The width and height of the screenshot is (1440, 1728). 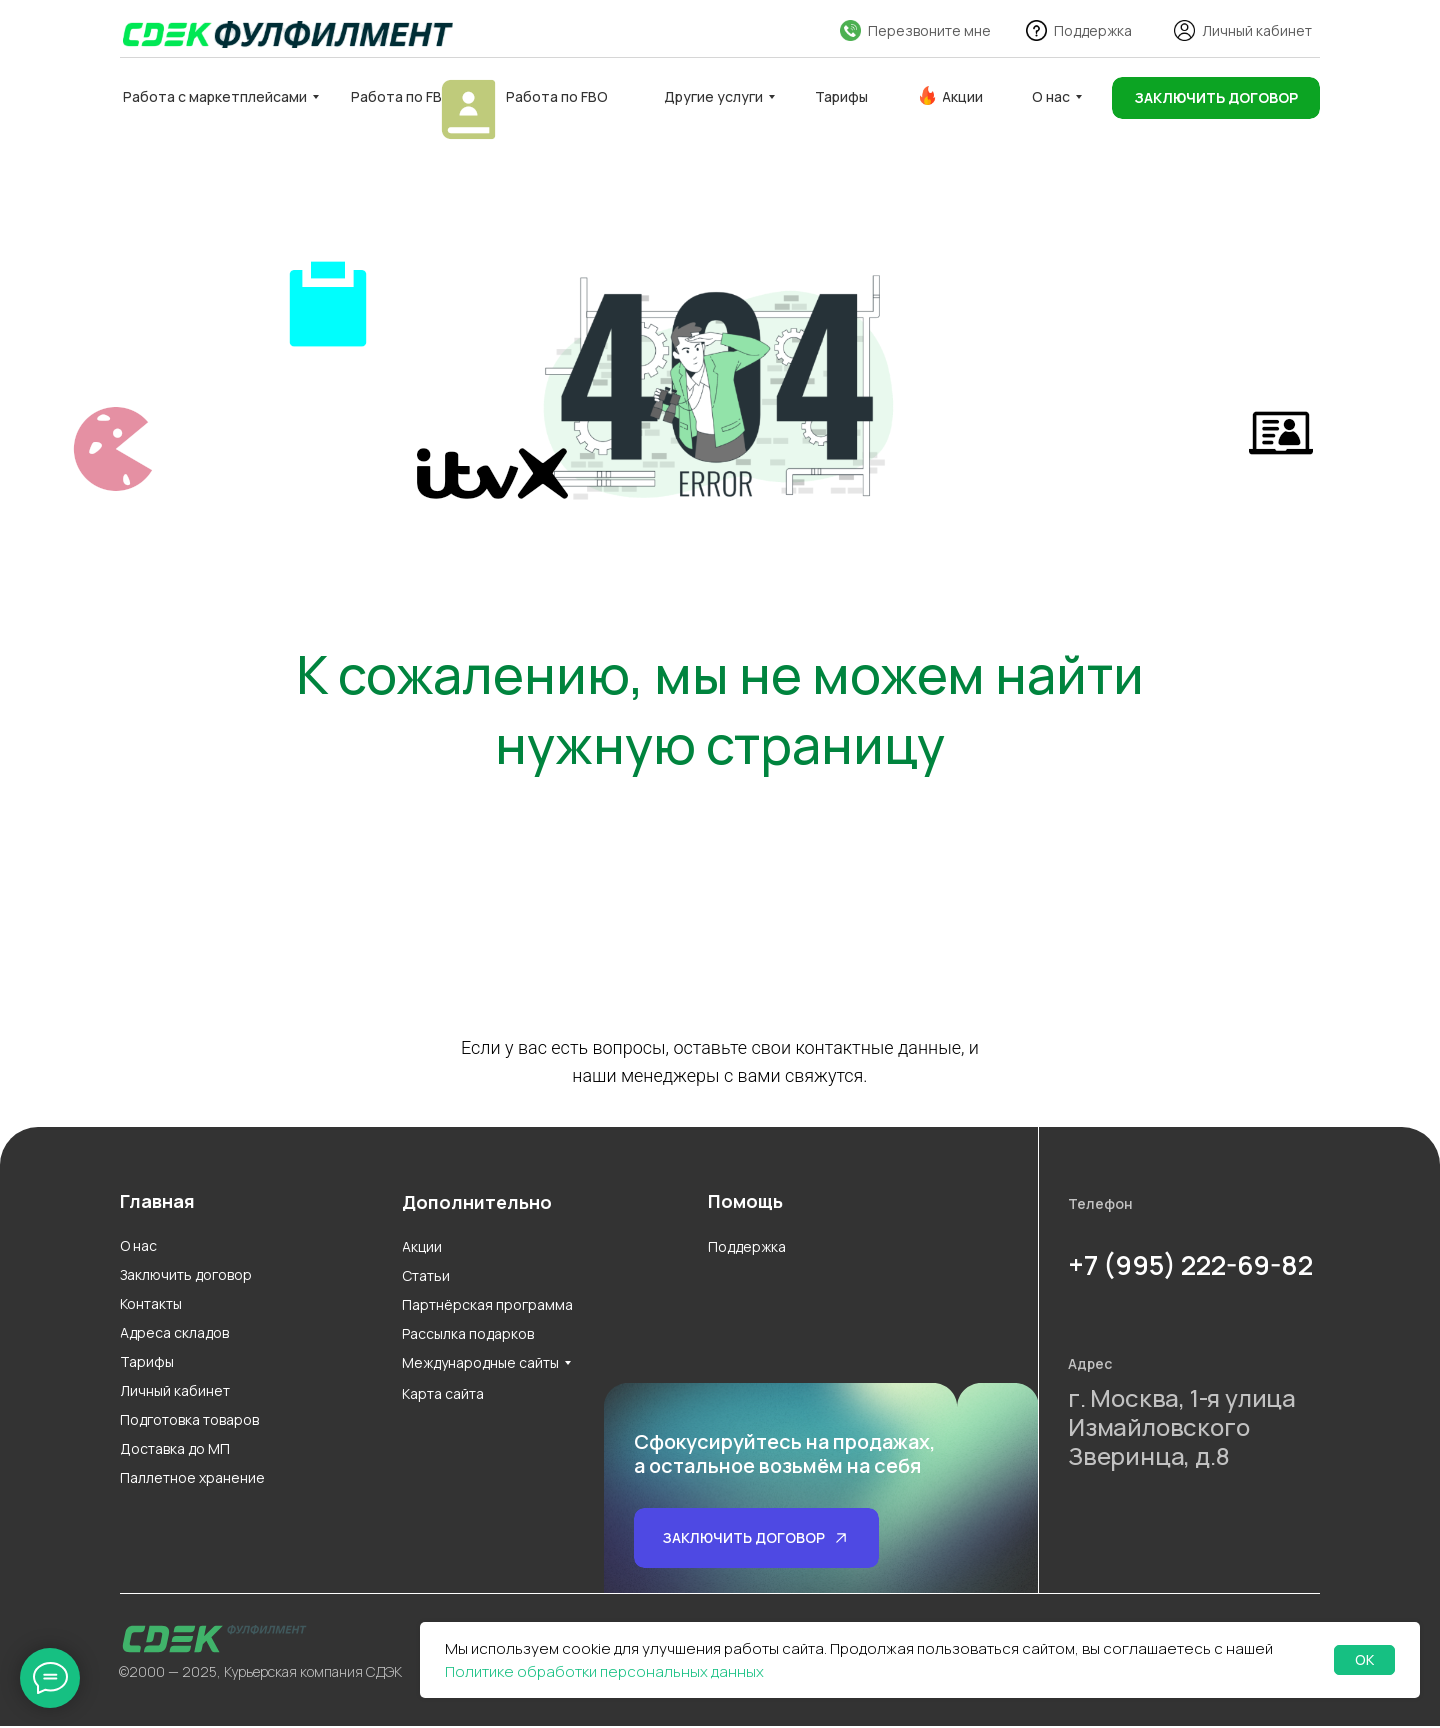 I want to click on open contacts or address book, so click(x=468, y=109).